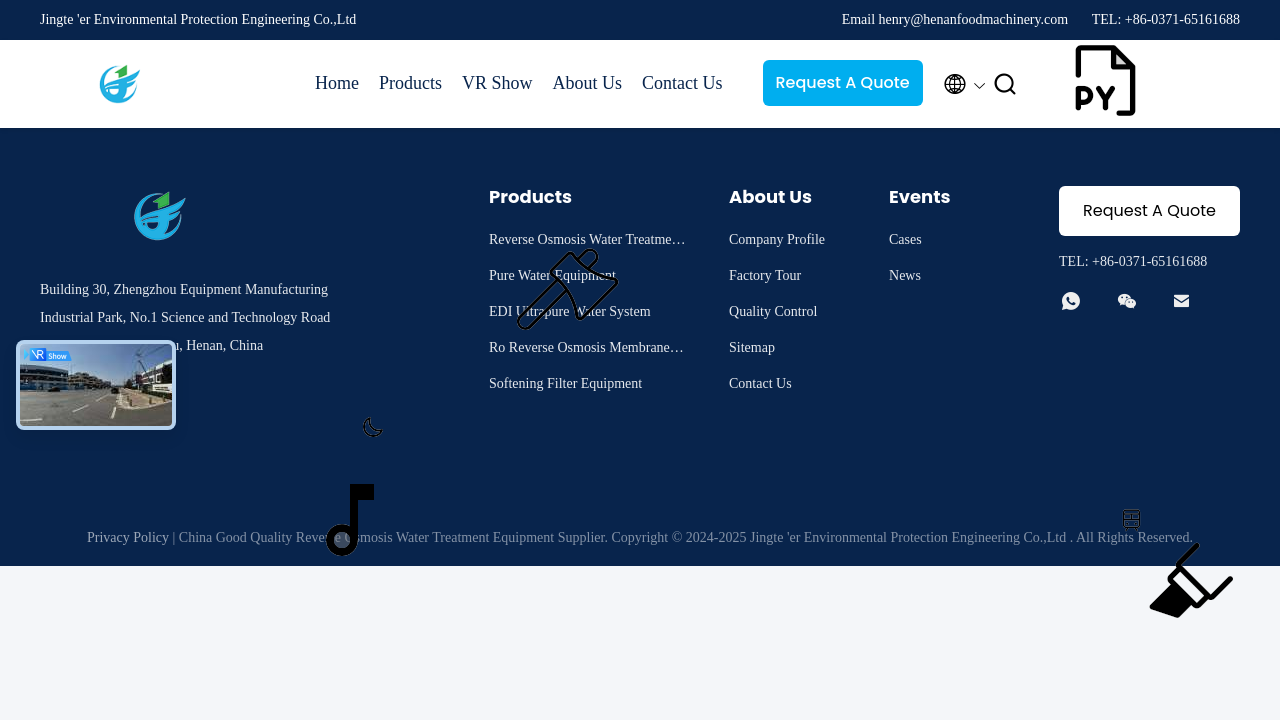  What do you see at coordinates (1105, 80) in the screenshot?
I see `open a python file` at bounding box center [1105, 80].